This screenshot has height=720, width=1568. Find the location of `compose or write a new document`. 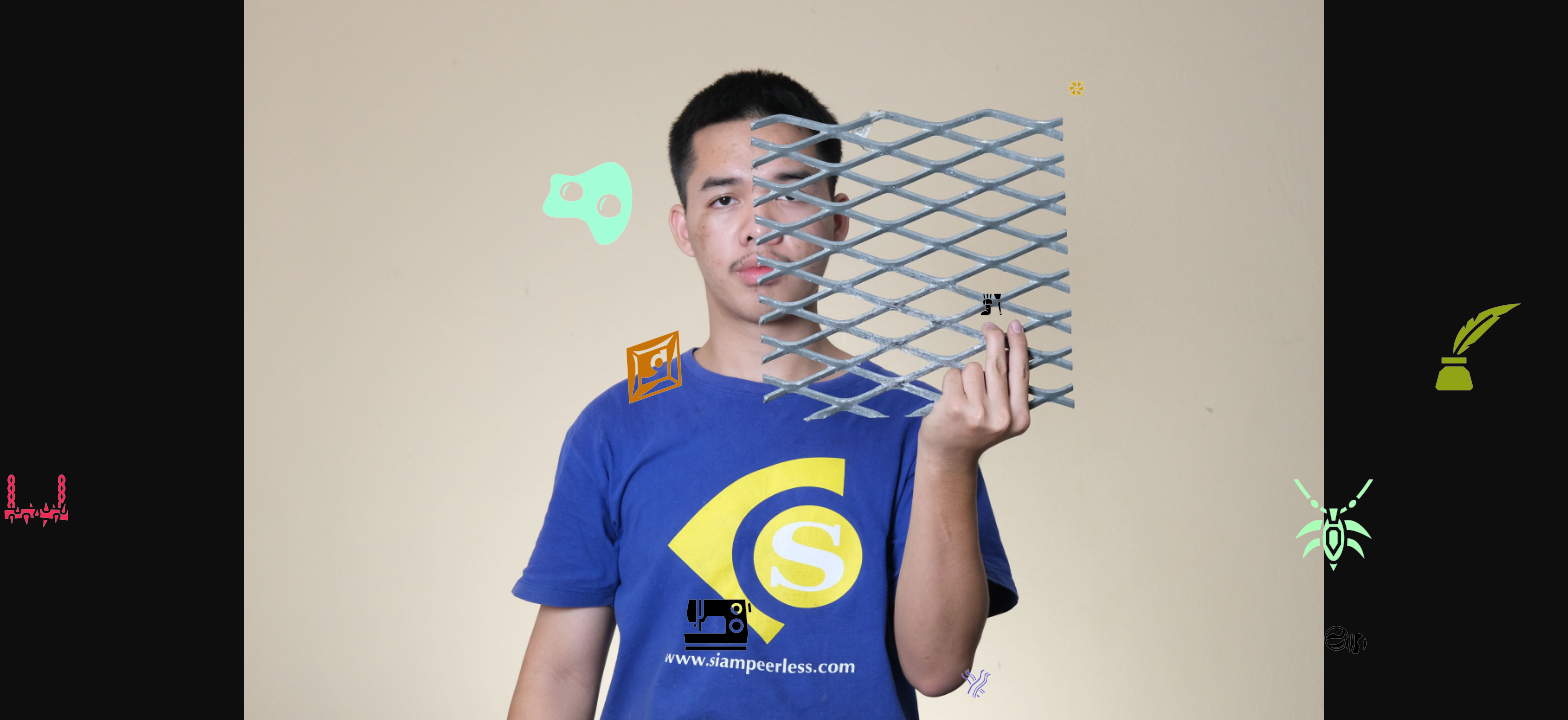

compose or write a new document is located at coordinates (1477, 347).